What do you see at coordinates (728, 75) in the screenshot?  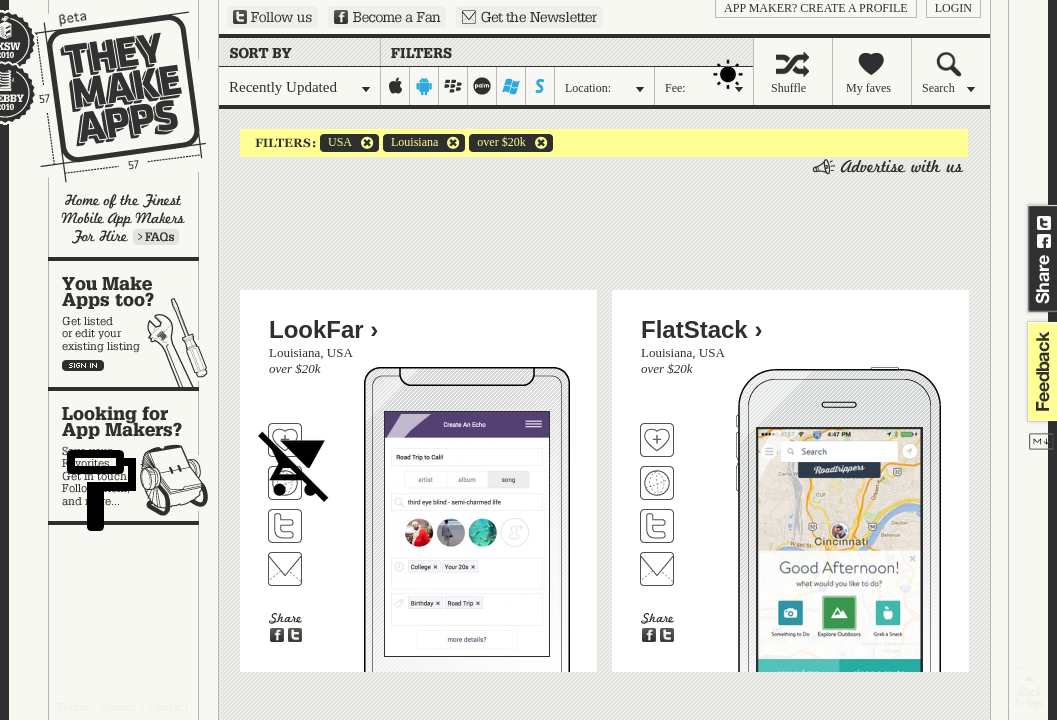 I see `toggle light mode or bright display` at bounding box center [728, 75].